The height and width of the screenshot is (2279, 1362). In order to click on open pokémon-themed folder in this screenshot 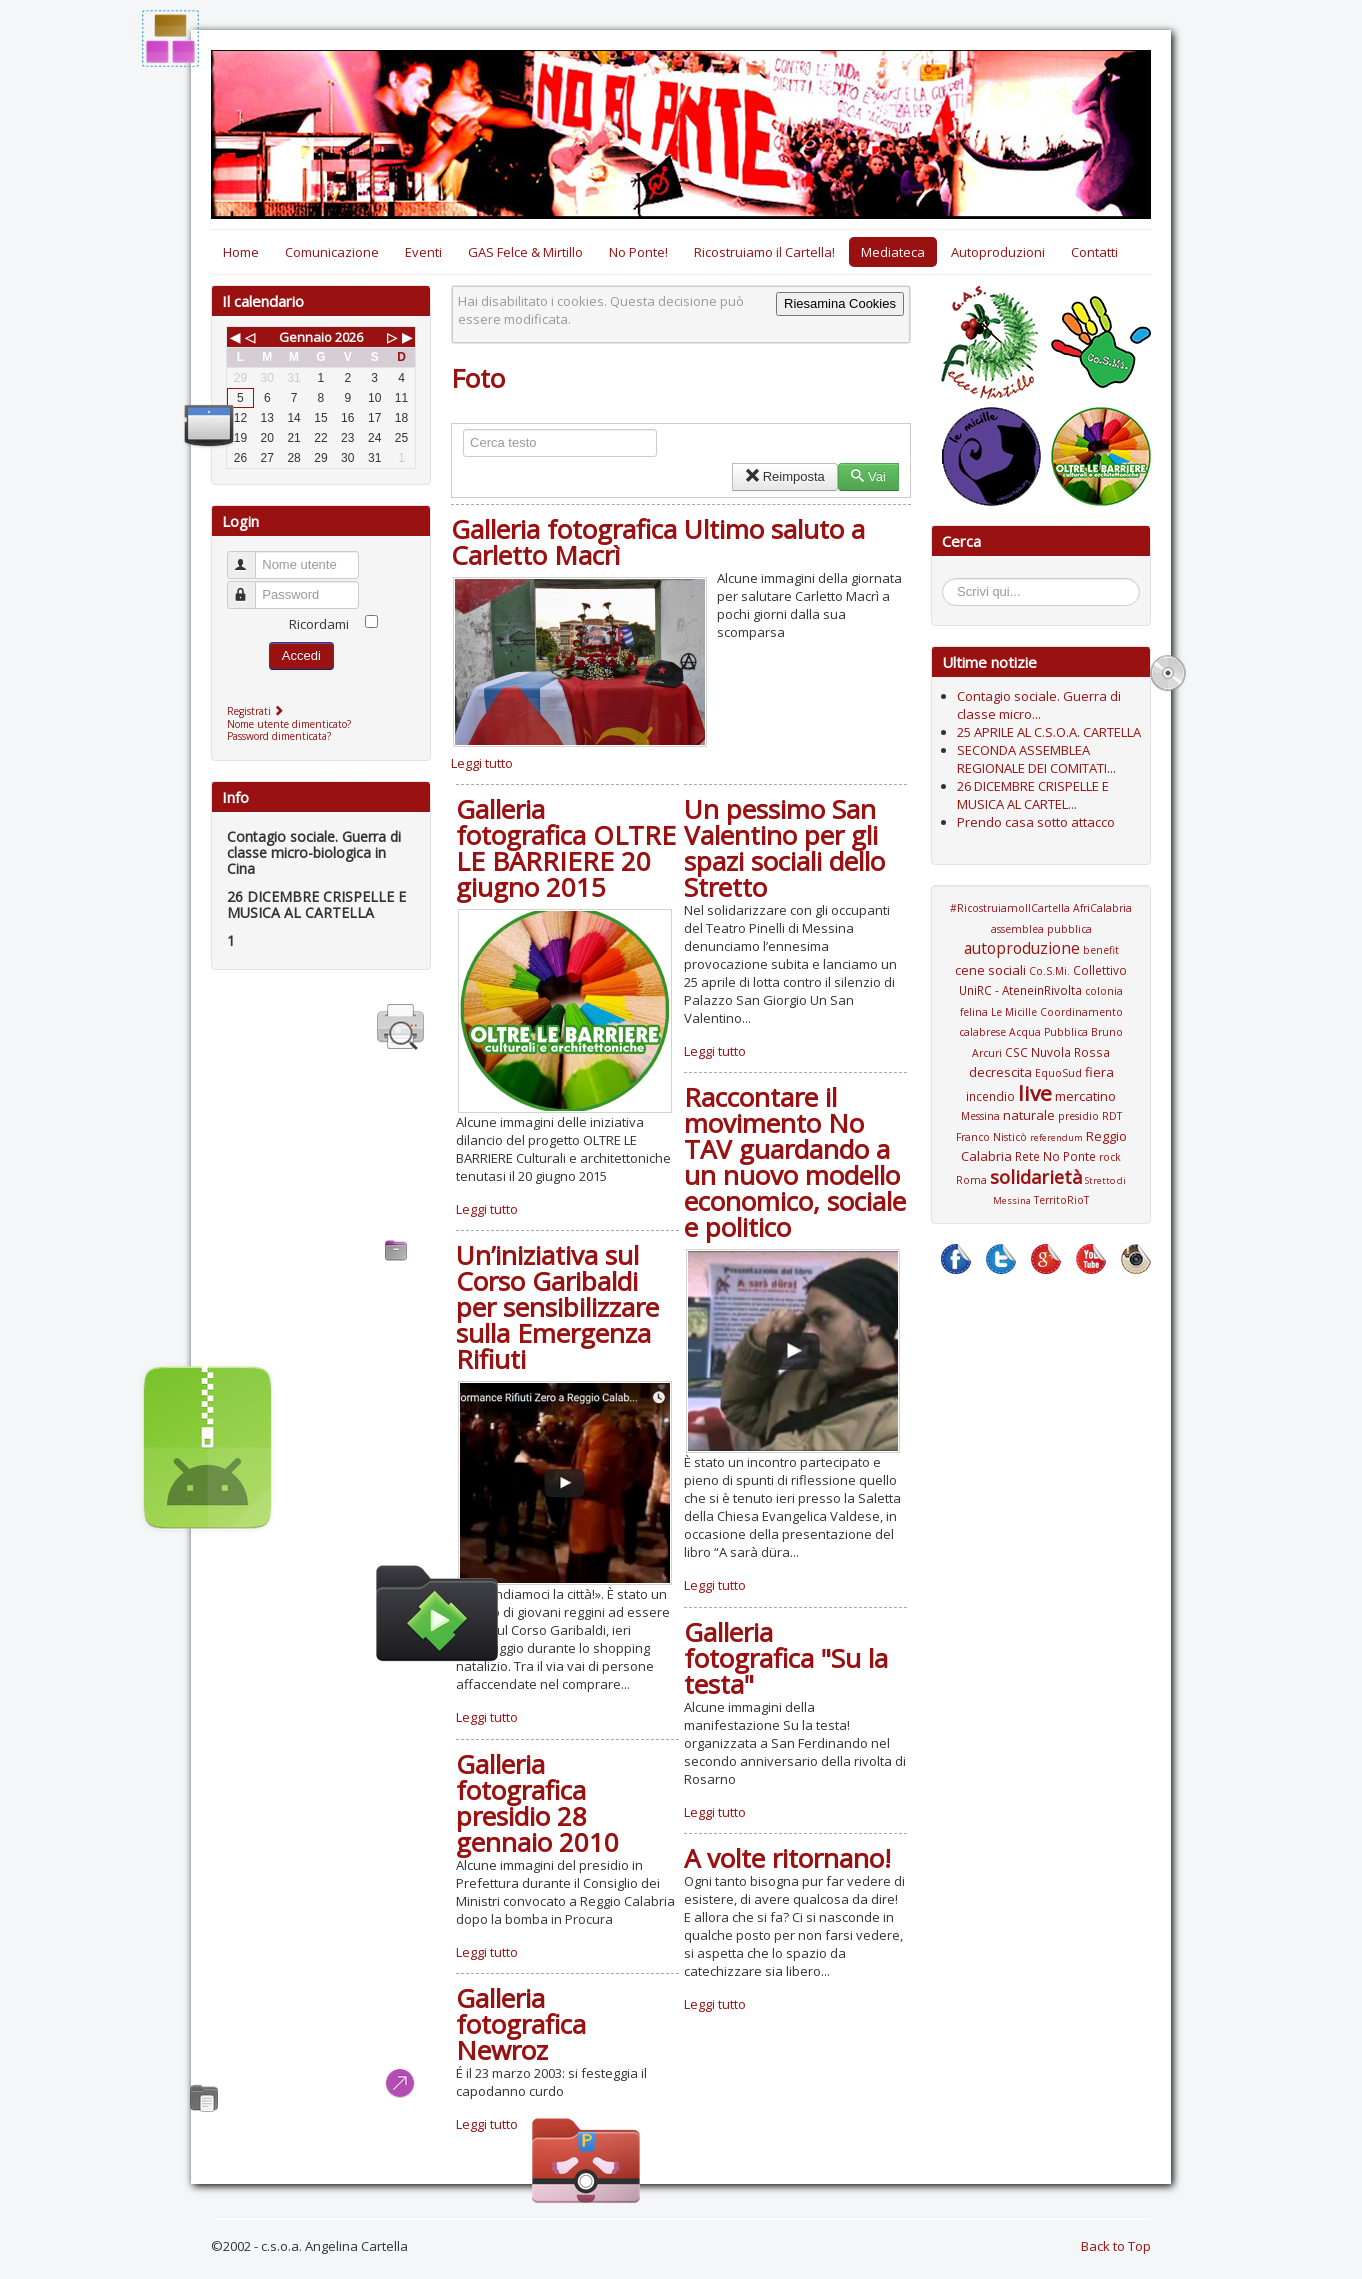, I will do `click(585, 2163)`.